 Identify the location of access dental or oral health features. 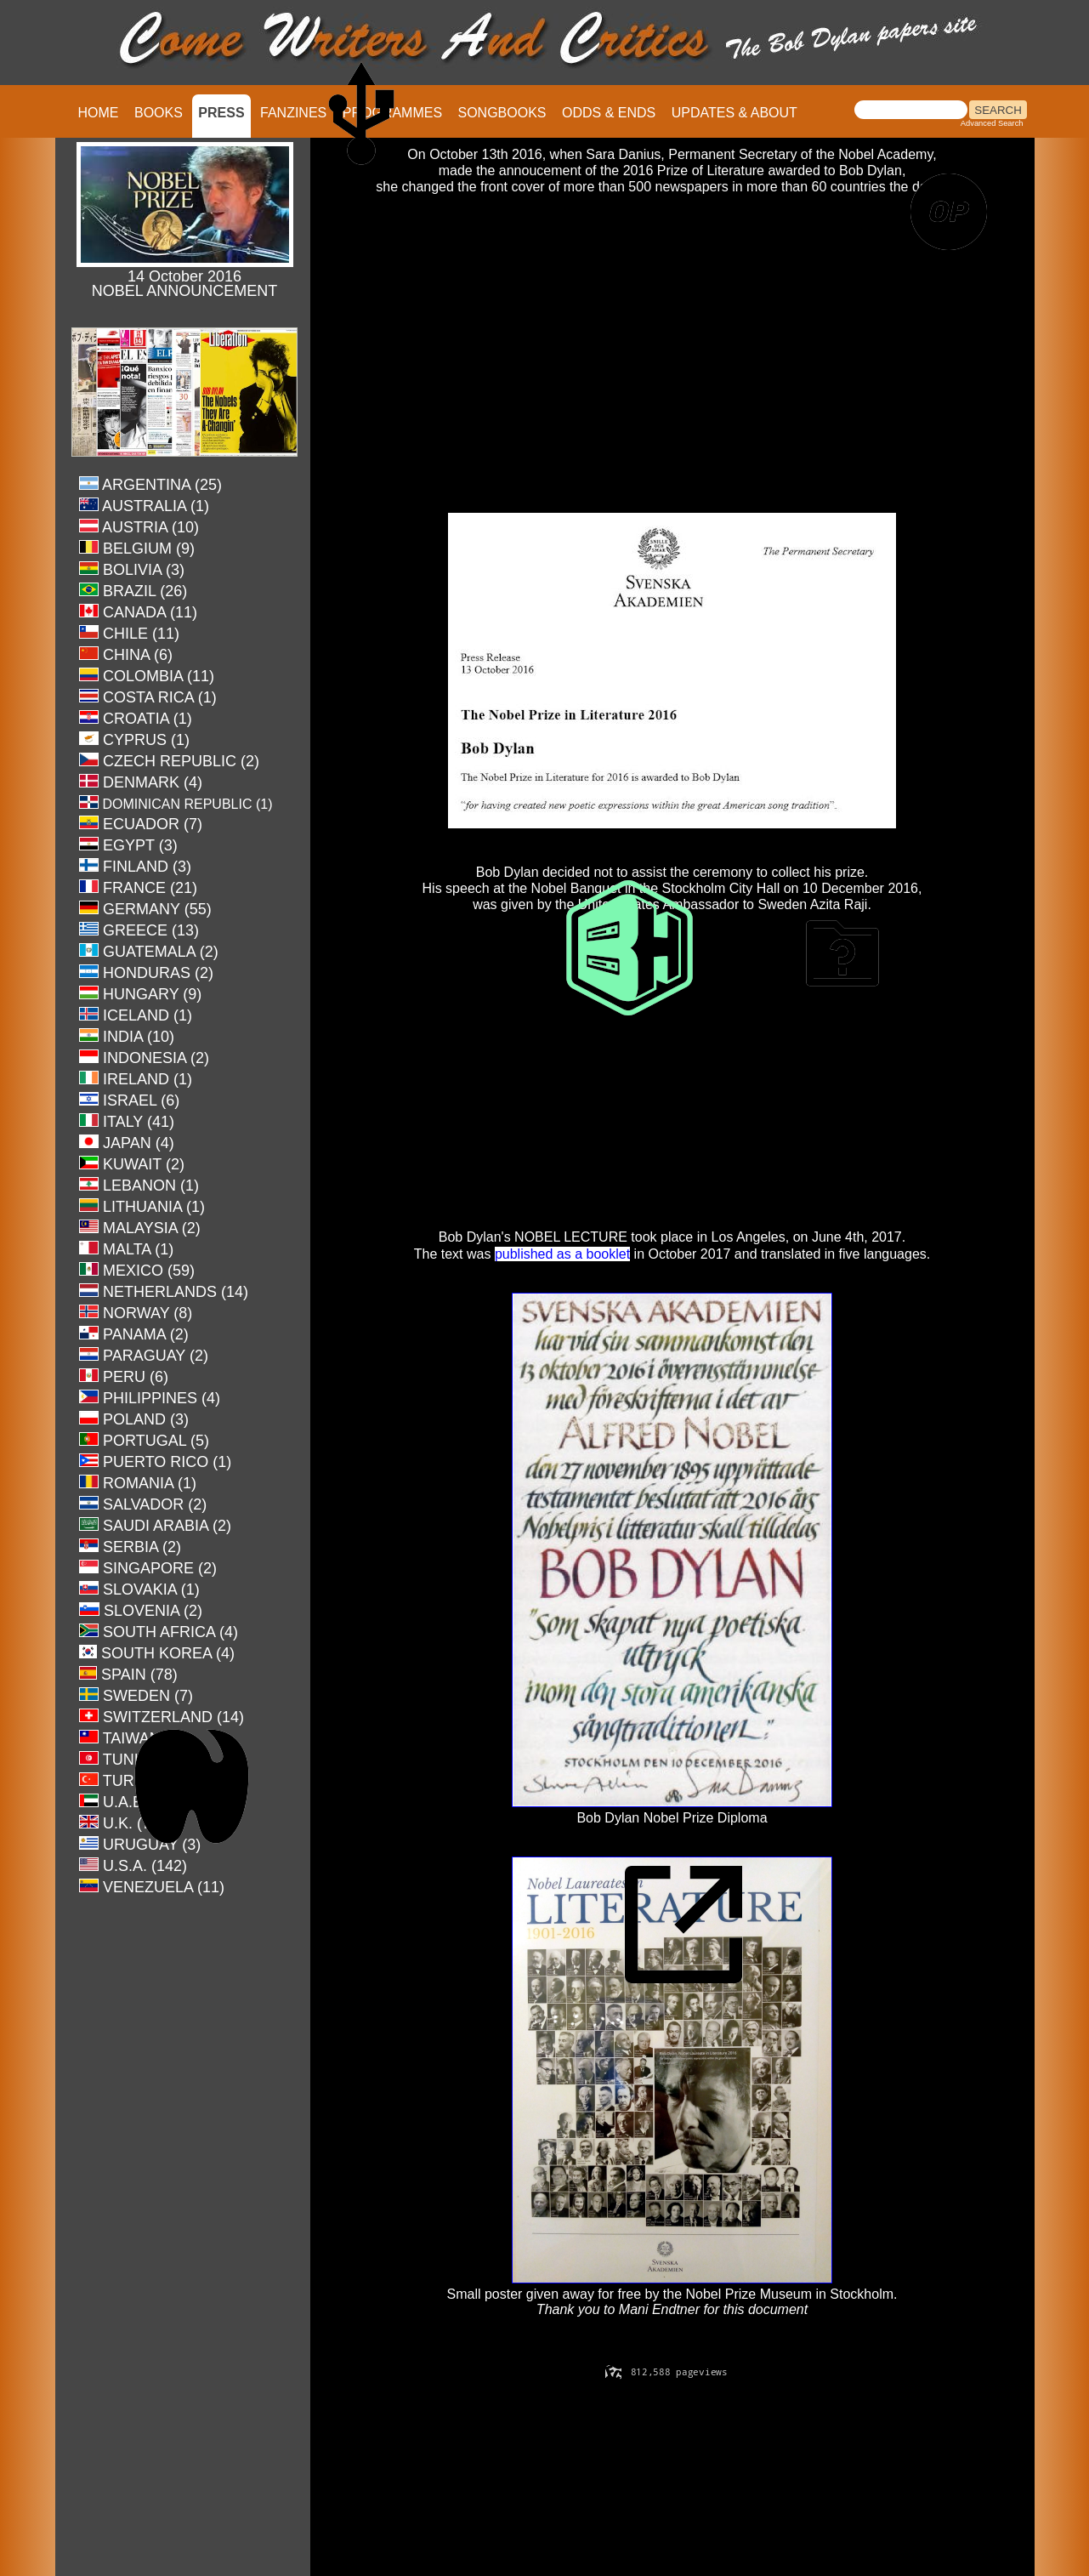
(191, 1786).